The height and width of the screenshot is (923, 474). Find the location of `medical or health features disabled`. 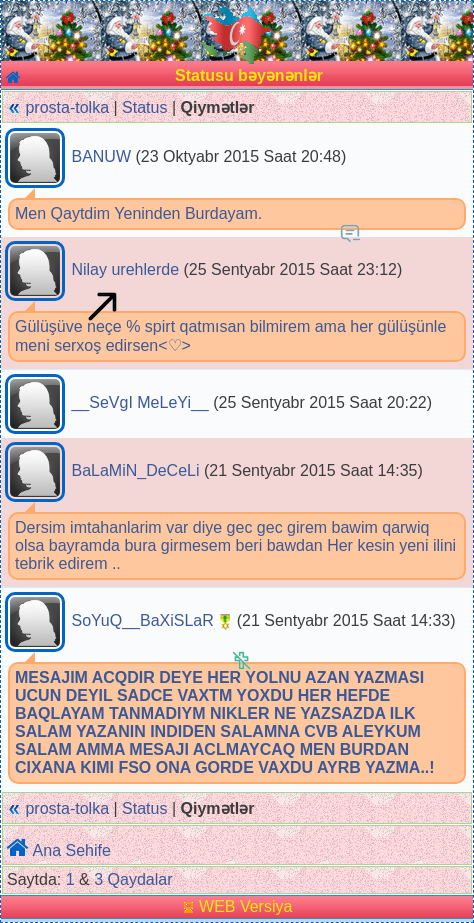

medical or health features disabled is located at coordinates (241, 660).